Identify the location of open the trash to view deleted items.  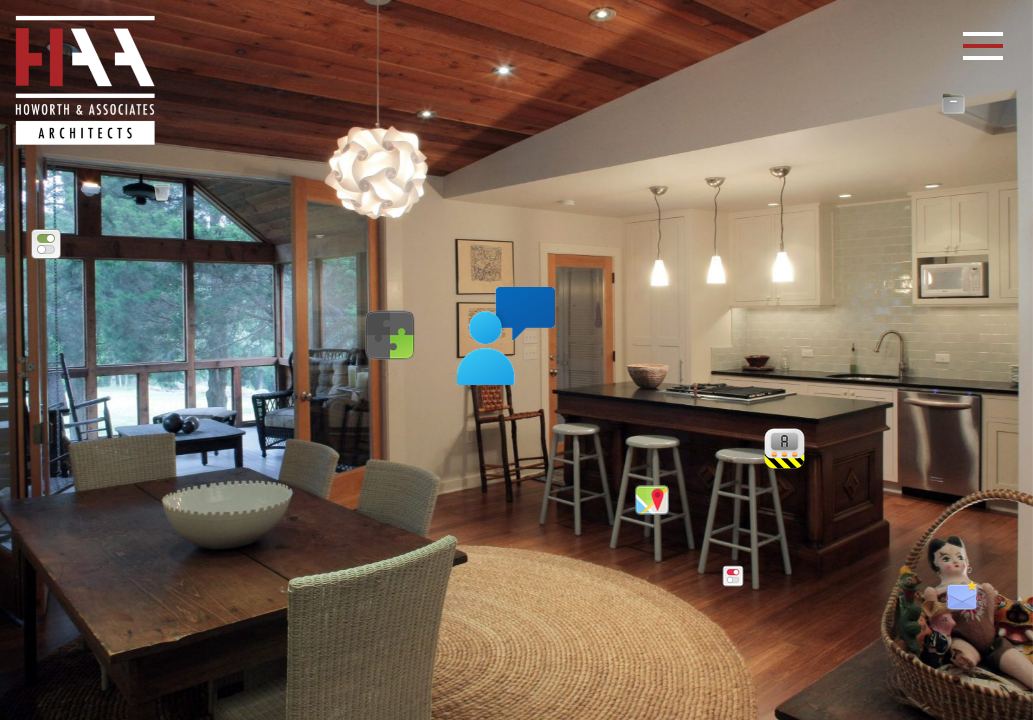
(162, 192).